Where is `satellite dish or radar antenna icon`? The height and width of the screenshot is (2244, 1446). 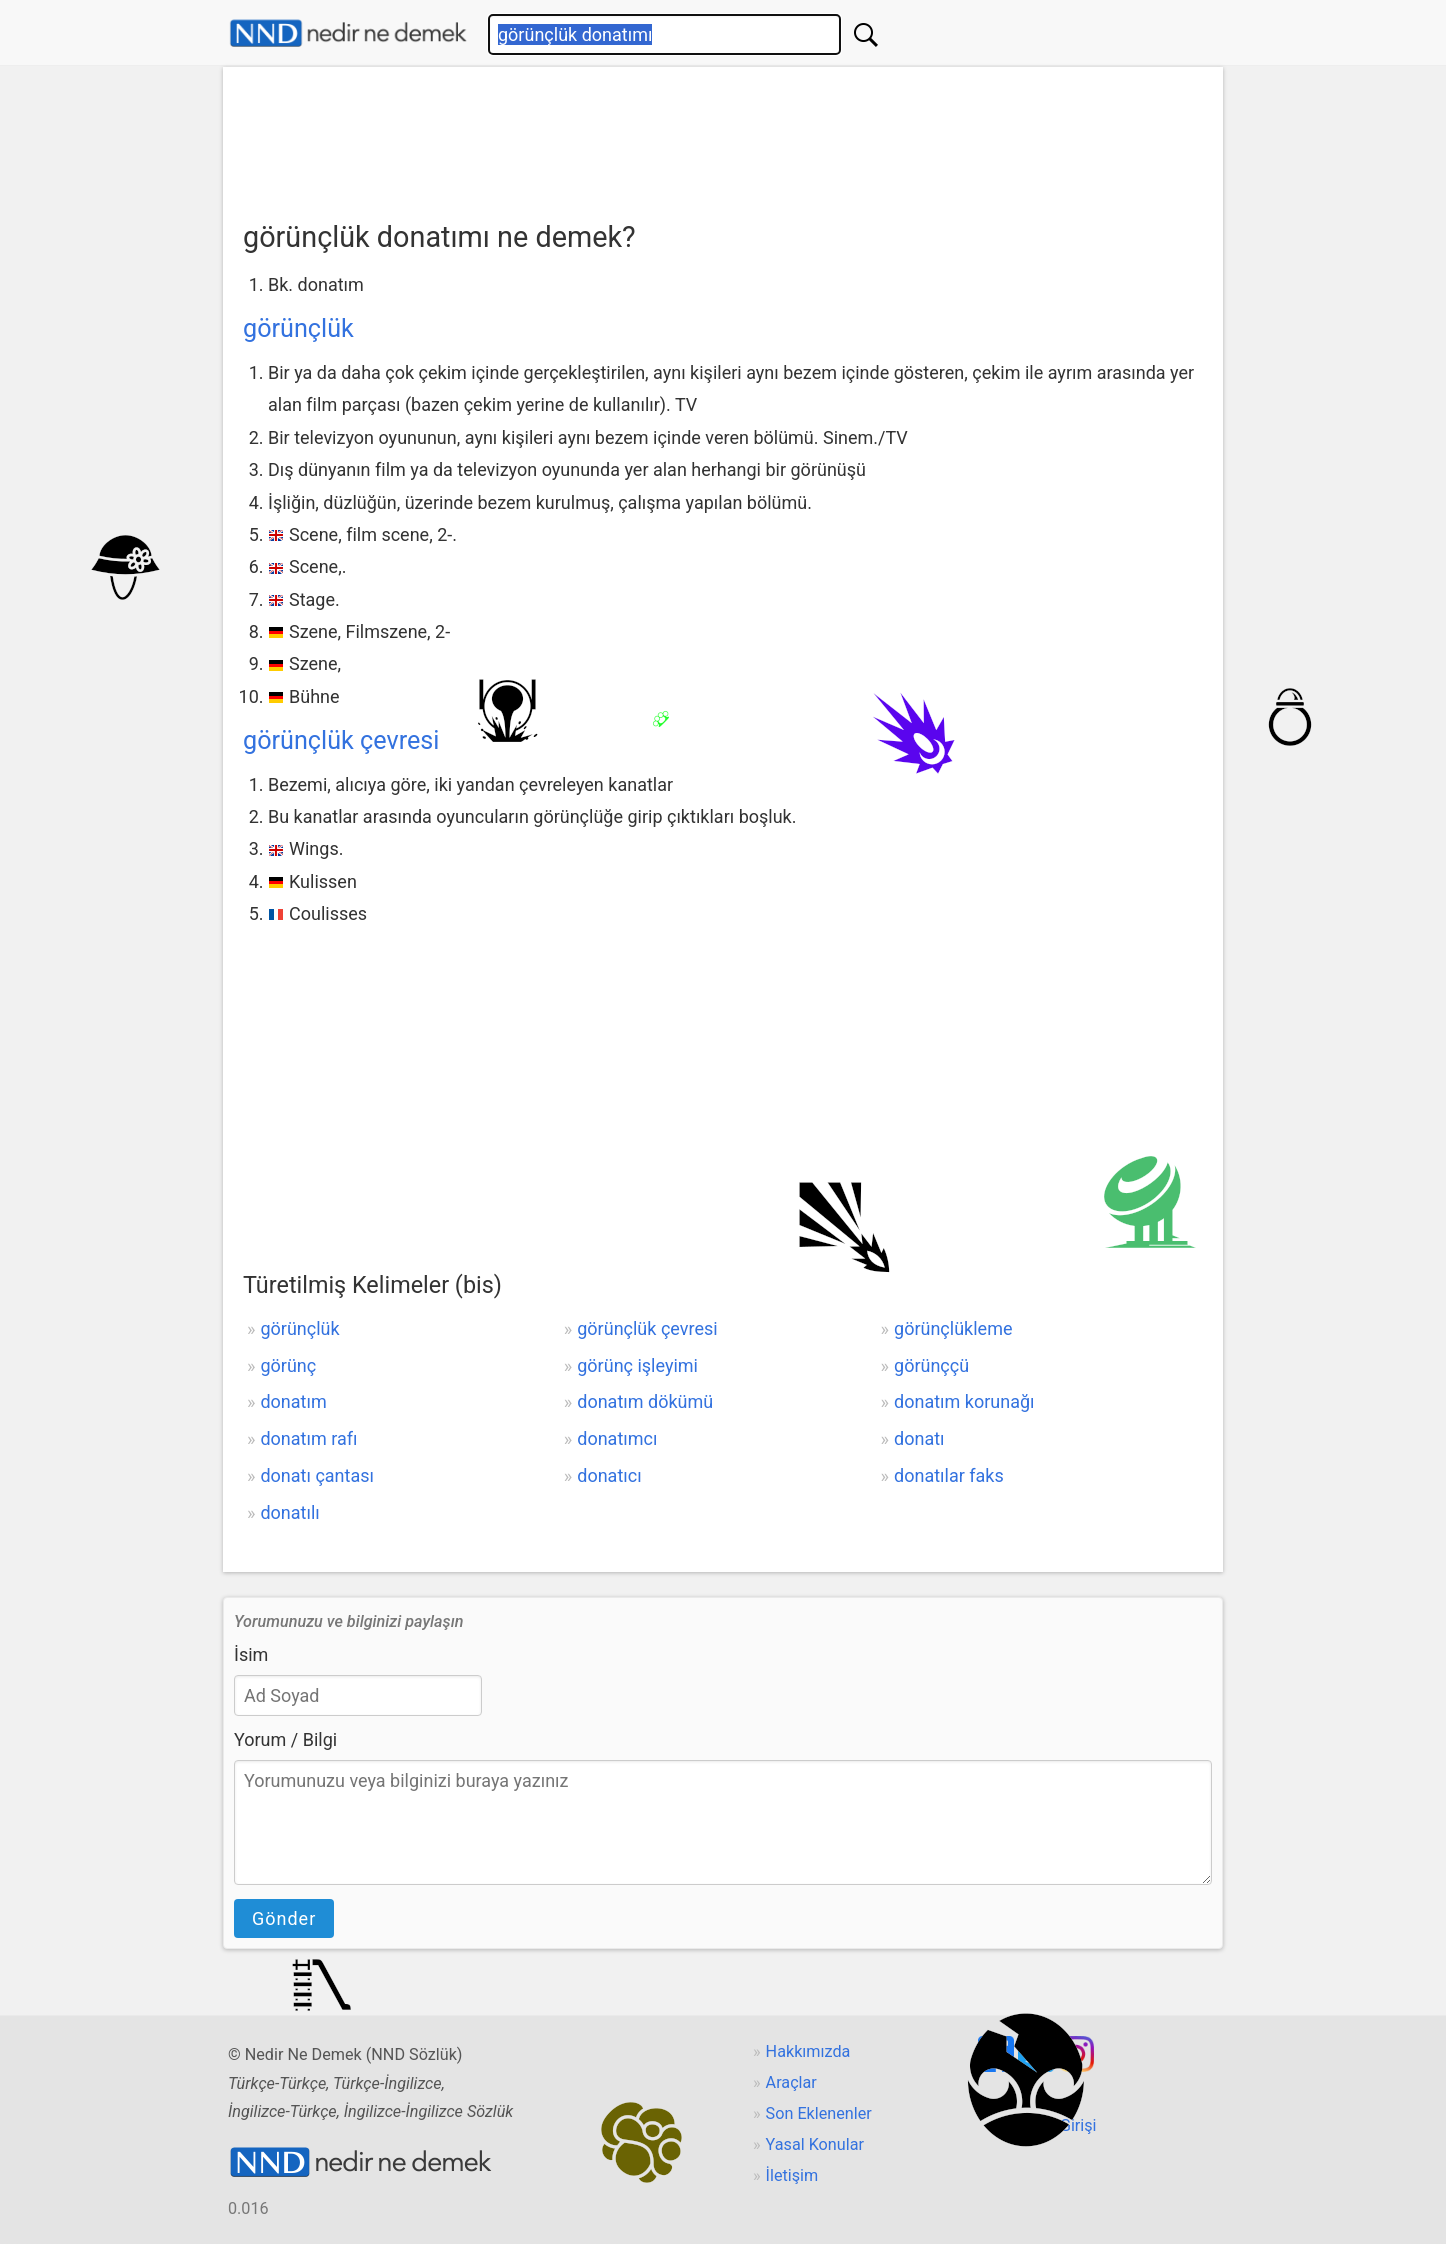
satellite dish or radar antenna icon is located at coordinates (1150, 1202).